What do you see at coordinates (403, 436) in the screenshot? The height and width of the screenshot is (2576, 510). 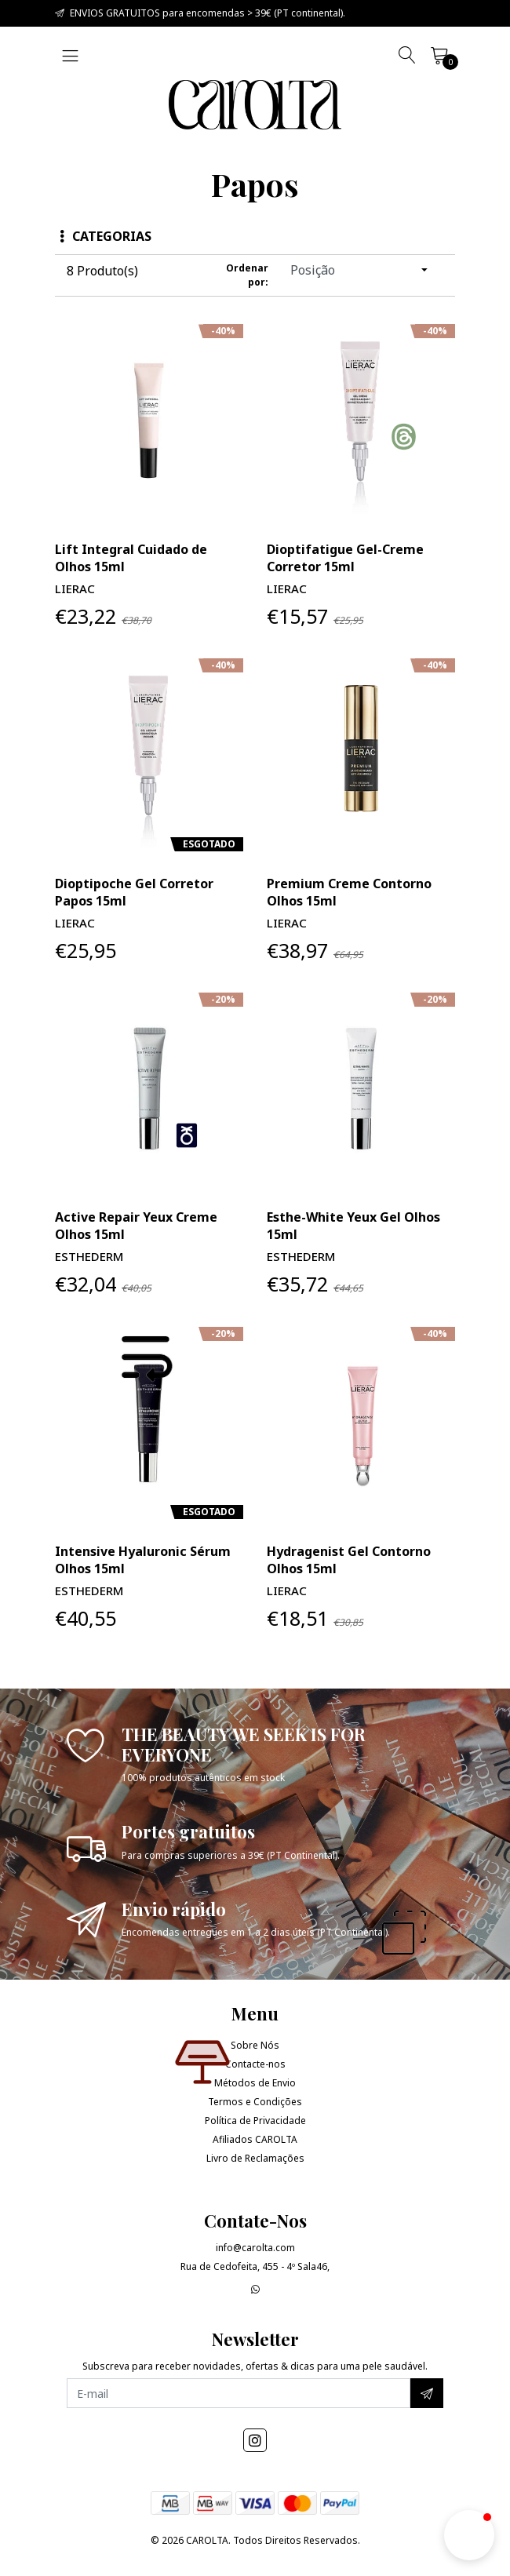 I see `open the Threads app` at bounding box center [403, 436].